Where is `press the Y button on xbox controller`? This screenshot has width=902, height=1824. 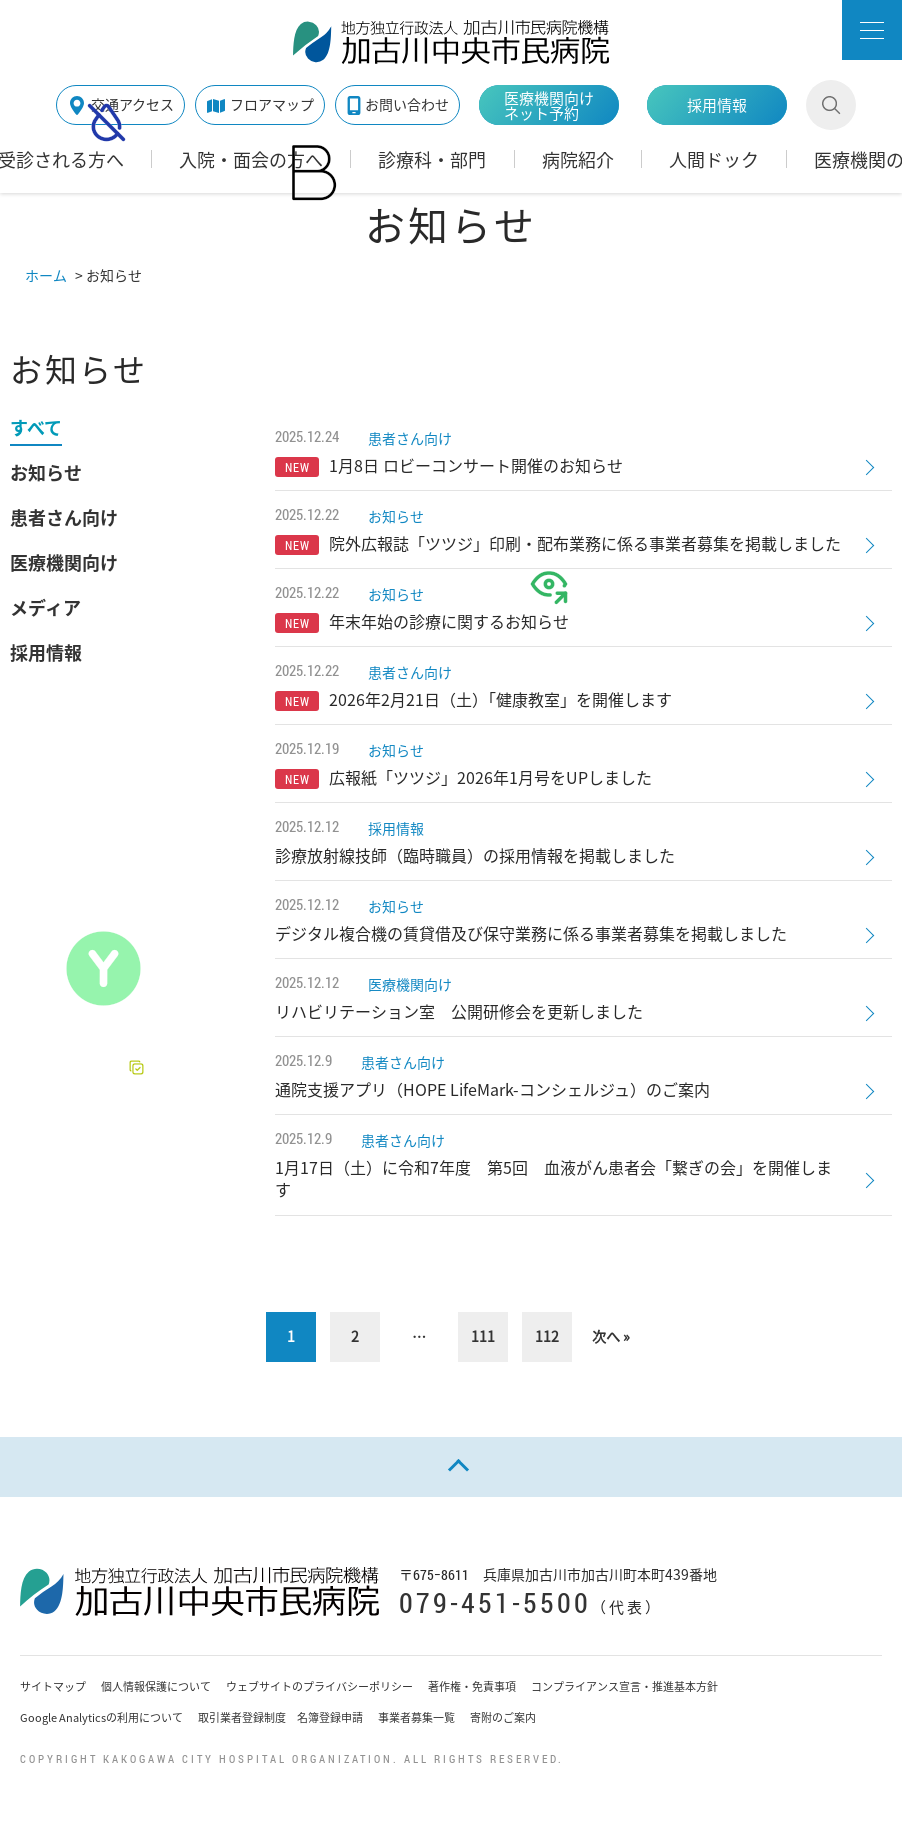
press the Y button on xbox controller is located at coordinates (103, 968).